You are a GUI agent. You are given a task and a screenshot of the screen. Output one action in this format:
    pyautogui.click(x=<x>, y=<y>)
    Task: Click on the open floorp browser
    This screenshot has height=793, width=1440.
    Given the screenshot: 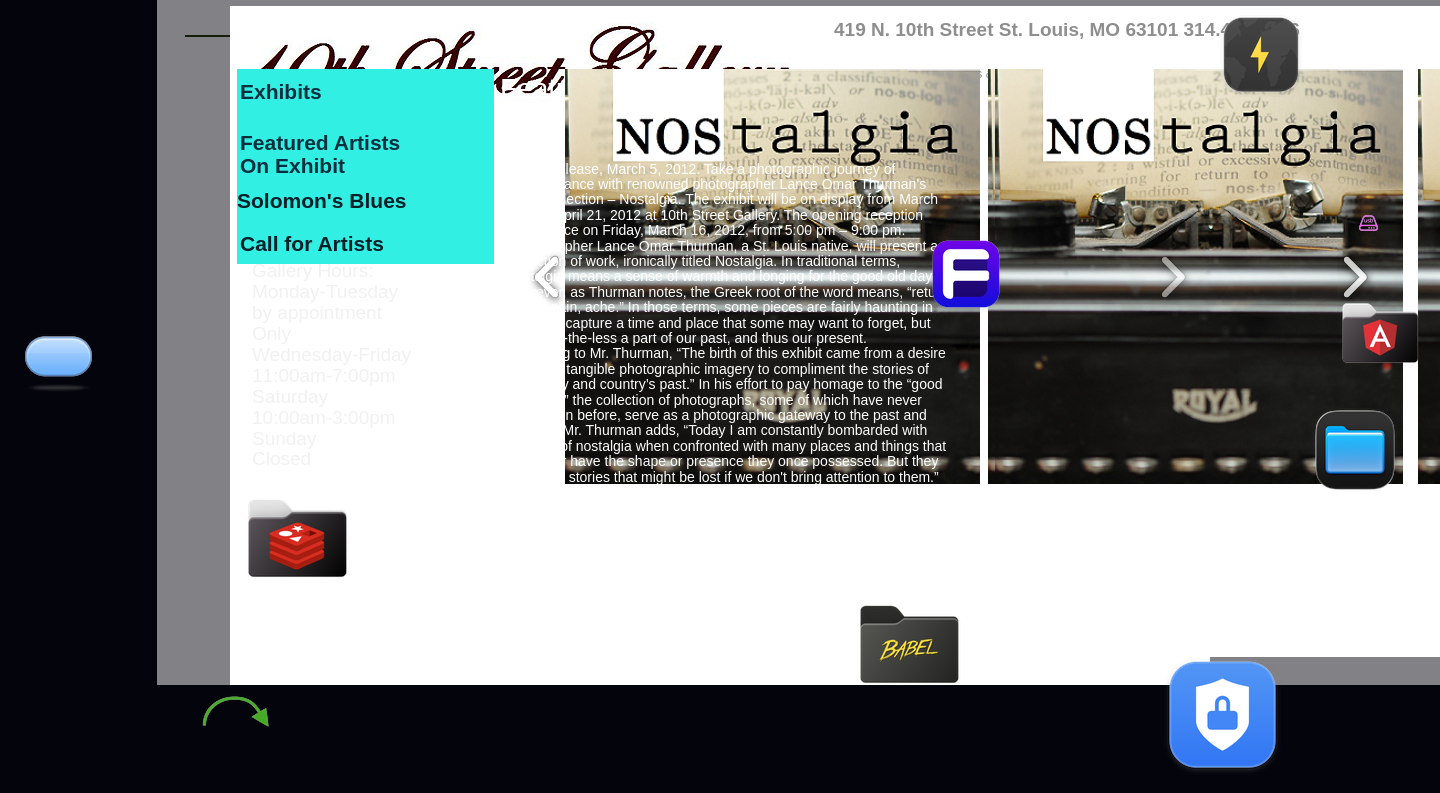 What is the action you would take?
    pyautogui.click(x=966, y=274)
    